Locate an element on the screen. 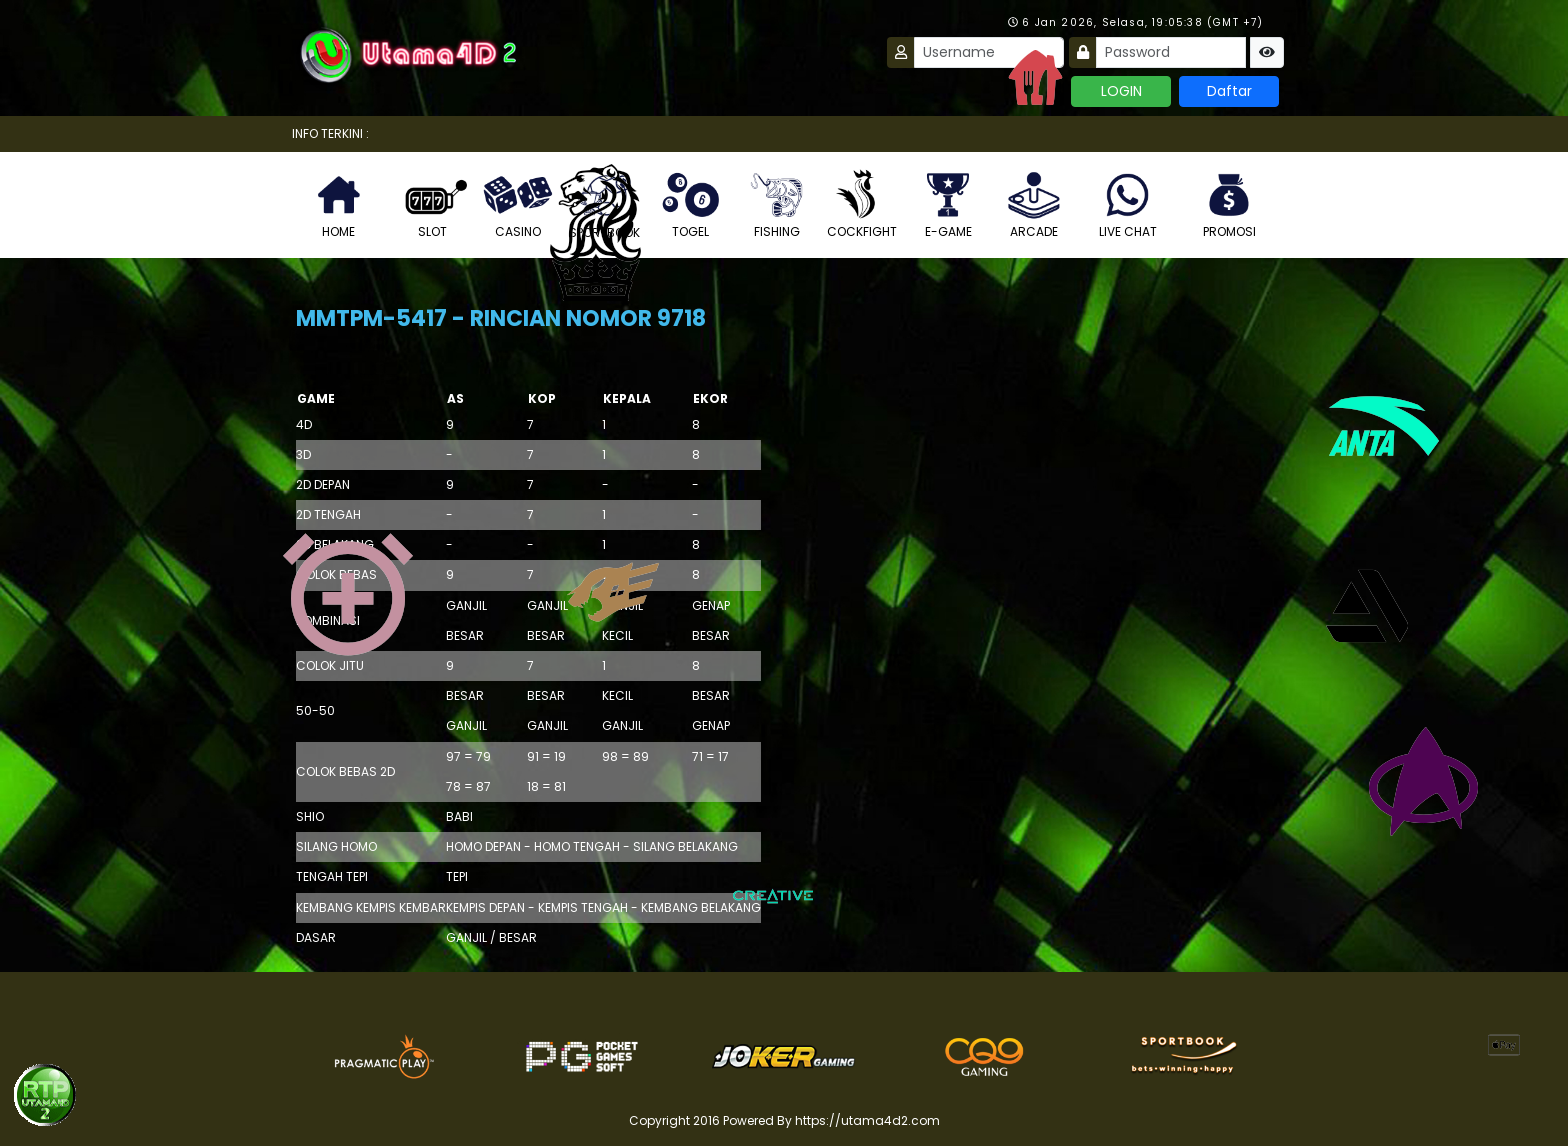 This screenshot has width=1568, height=1146. open the Just Eat app is located at coordinates (1035, 77).